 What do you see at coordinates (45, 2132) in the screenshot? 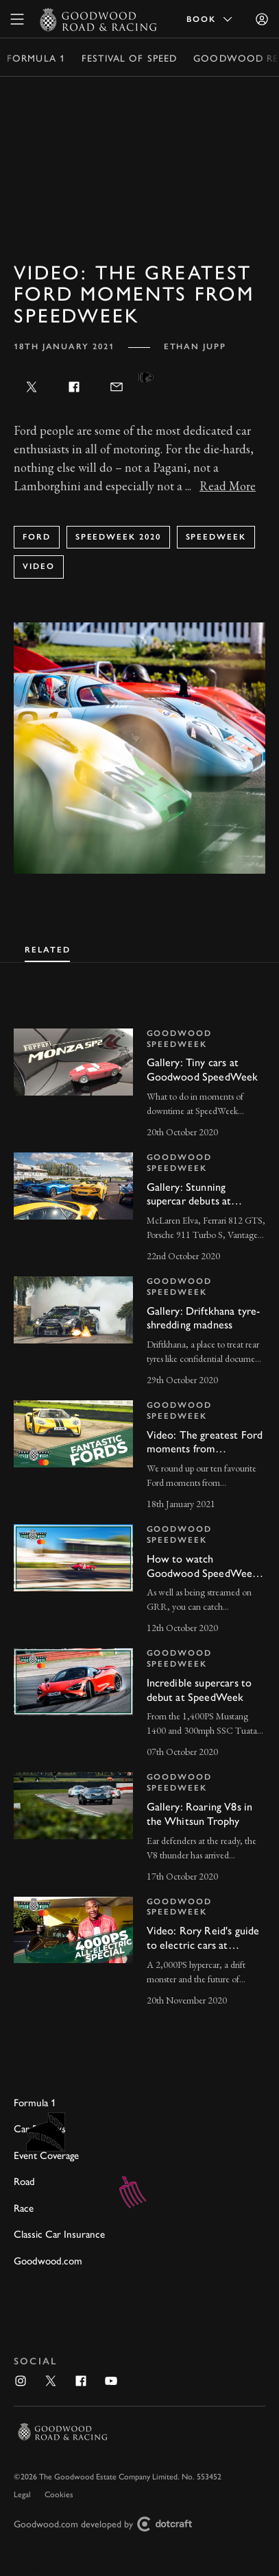
I see `equip shoulder armor piece` at bounding box center [45, 2132].